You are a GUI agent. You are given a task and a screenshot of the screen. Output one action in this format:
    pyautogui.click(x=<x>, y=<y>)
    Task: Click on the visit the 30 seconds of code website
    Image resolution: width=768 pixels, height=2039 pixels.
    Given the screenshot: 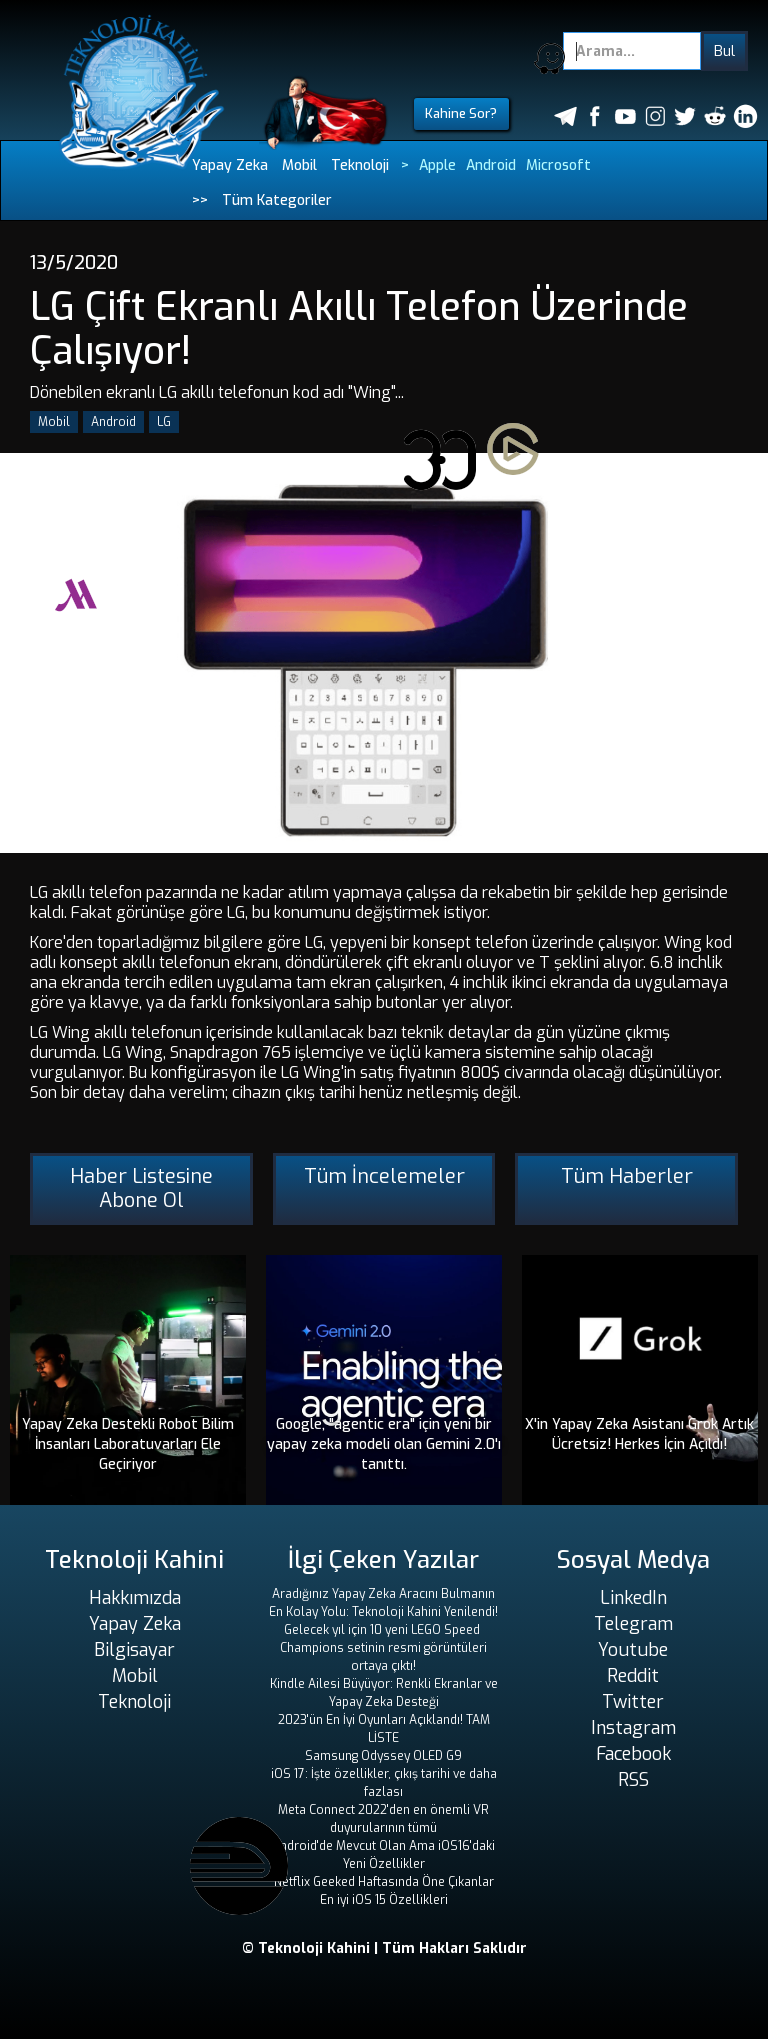 What is the action you would take?
    pyautogui.click(x=440, y=460)
    